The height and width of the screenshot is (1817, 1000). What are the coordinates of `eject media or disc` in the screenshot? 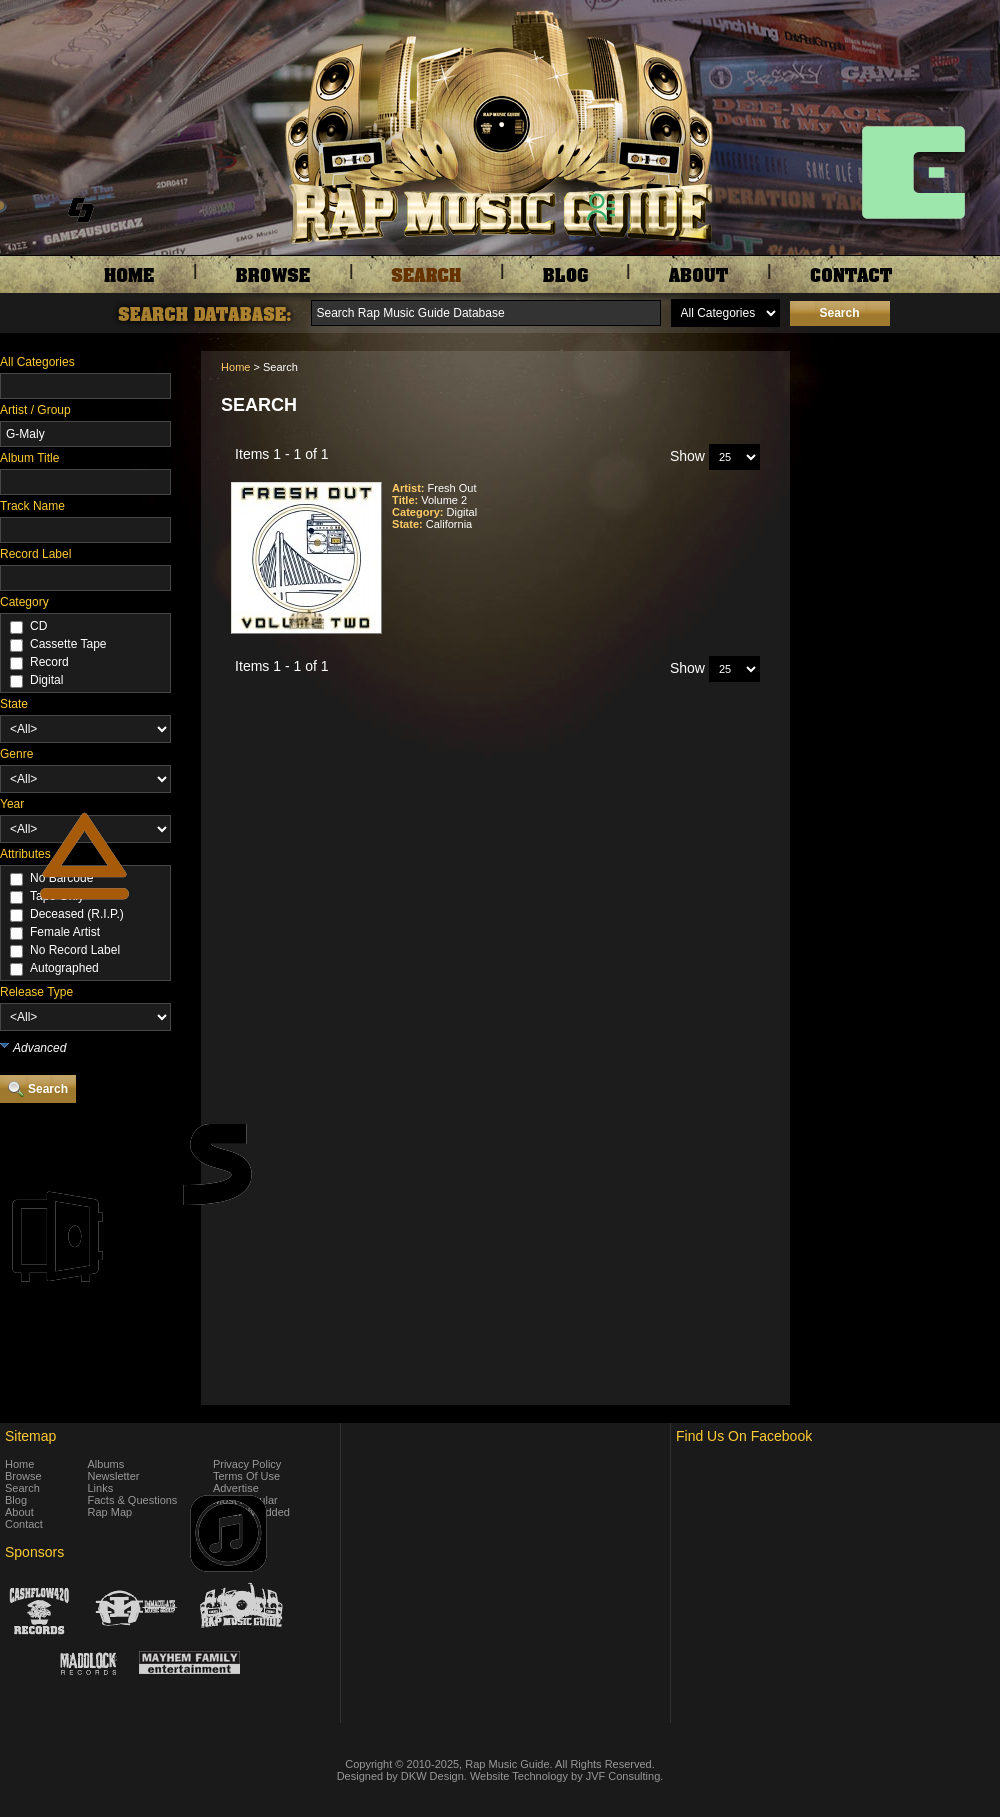 It's located at (84, 860).